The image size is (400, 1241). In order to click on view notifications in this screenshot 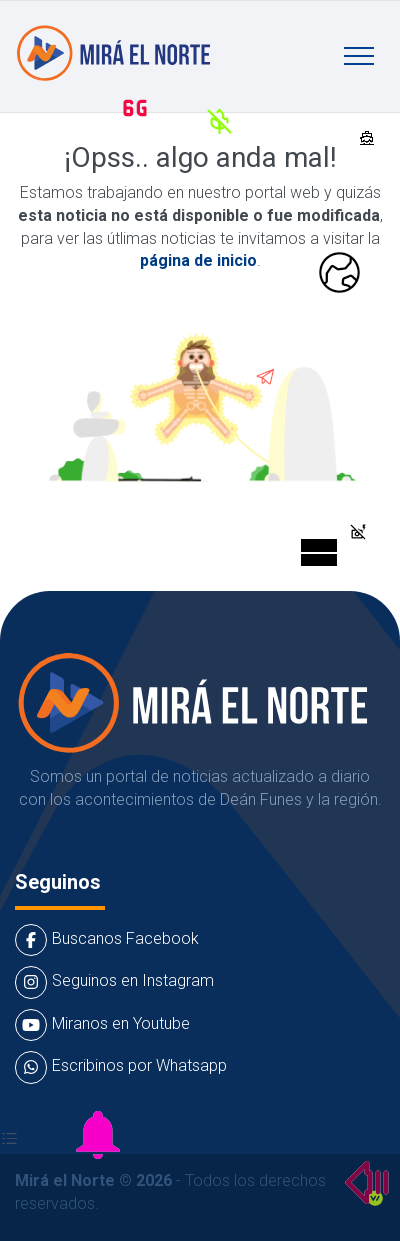, I will do `click(98, 1135)`.